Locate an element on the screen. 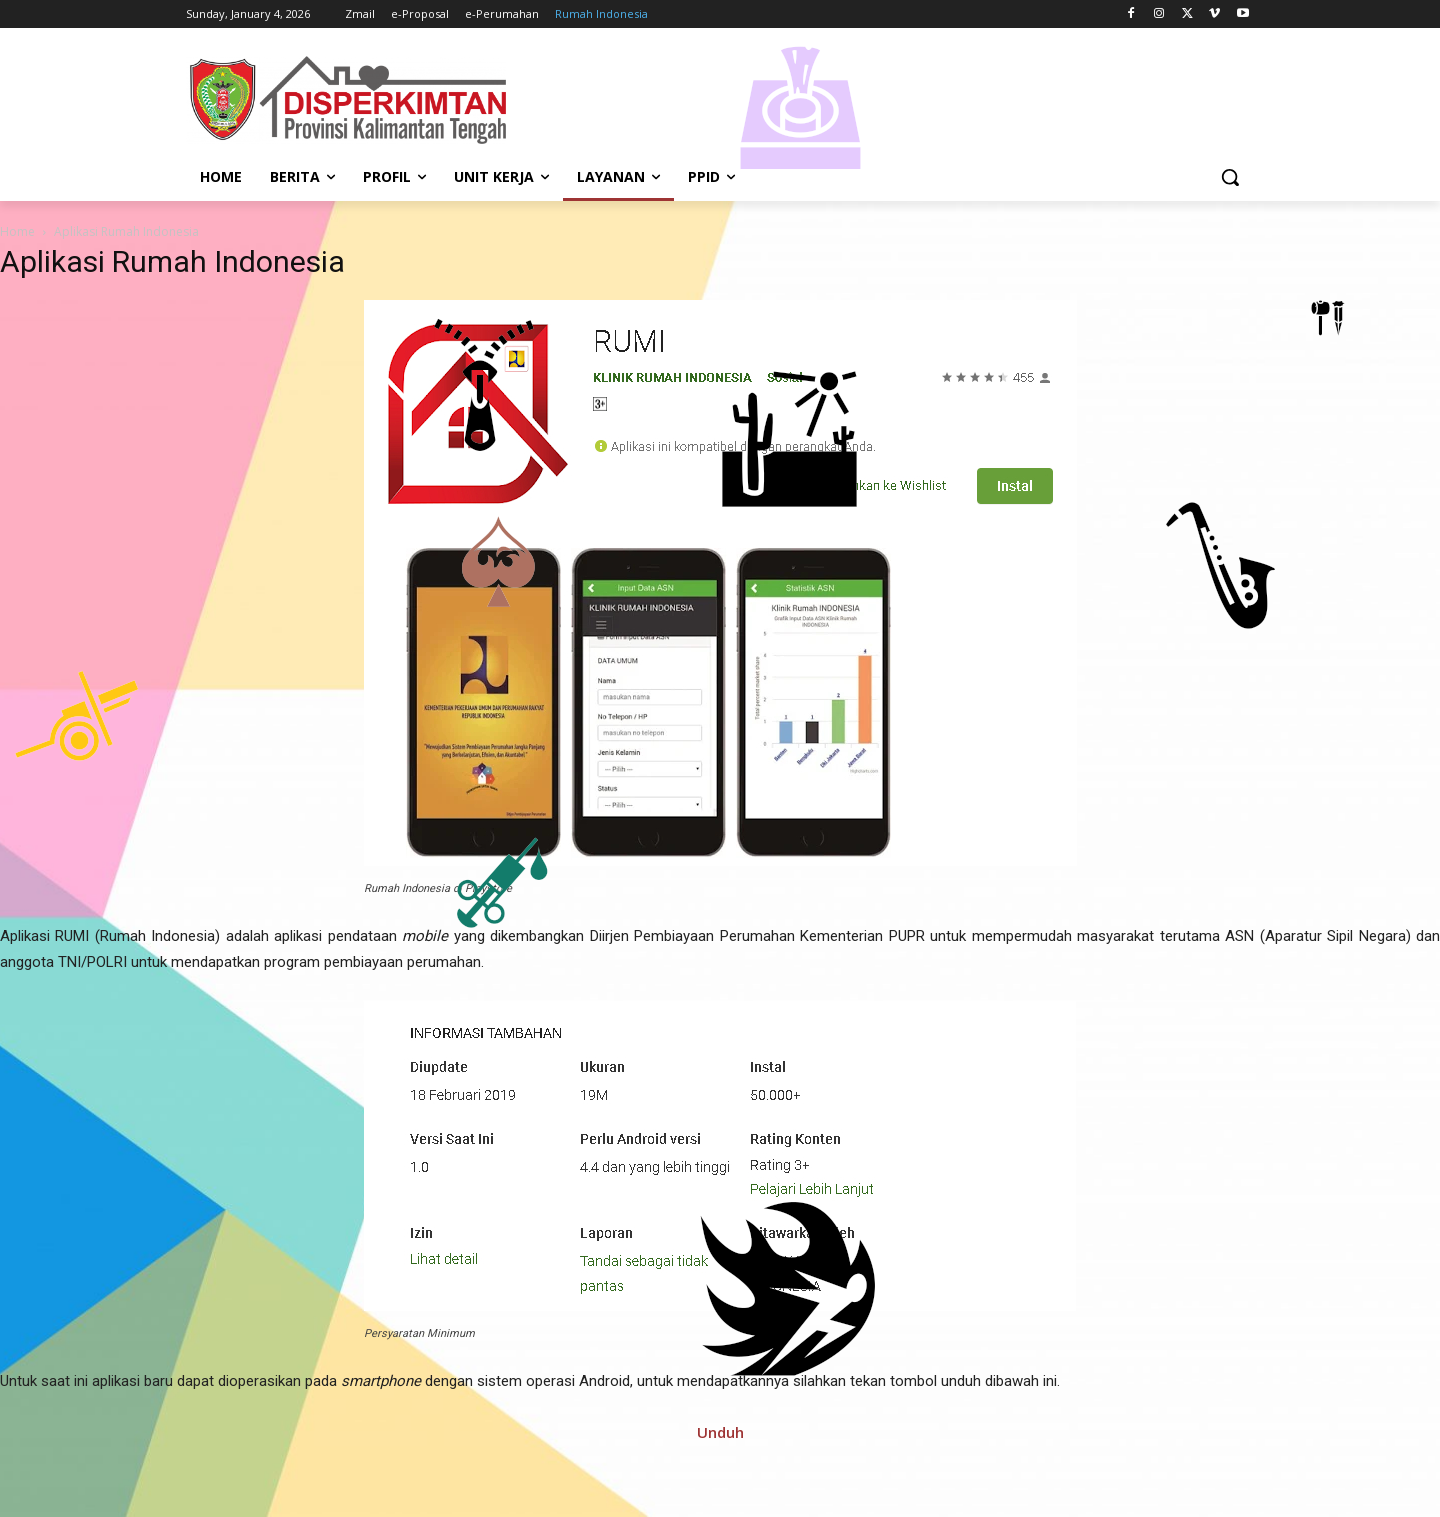 This screenshot has height=1517, width=1440. browse jazz or instrumental music is located at coordinates (1220, 565).